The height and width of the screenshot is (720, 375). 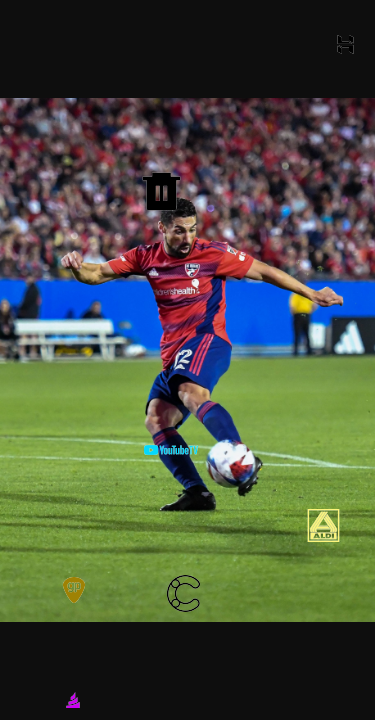 What do you see at coordinates (161, 191) in the screenshot?
I see `delete selected item` at bounding box center [161, 191].